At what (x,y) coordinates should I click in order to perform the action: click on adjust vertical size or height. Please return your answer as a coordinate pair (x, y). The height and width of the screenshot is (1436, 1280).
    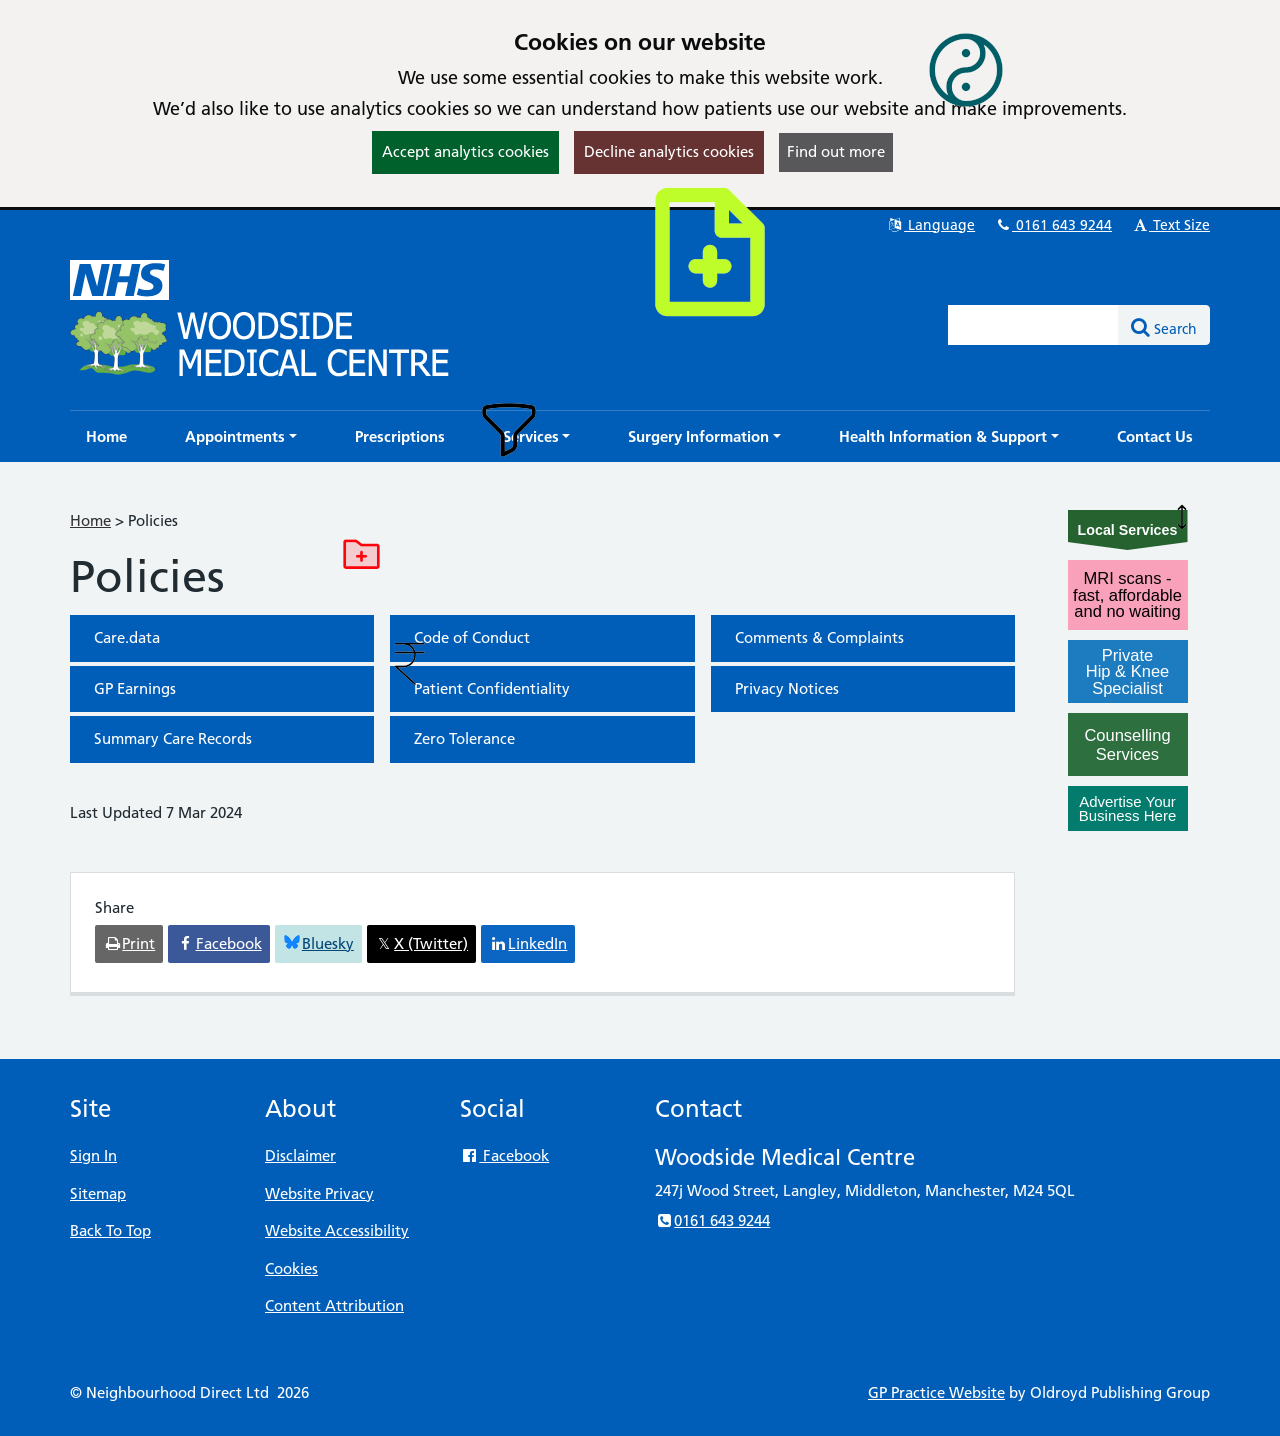
    Looking at the image, I should click on (1182, 517).